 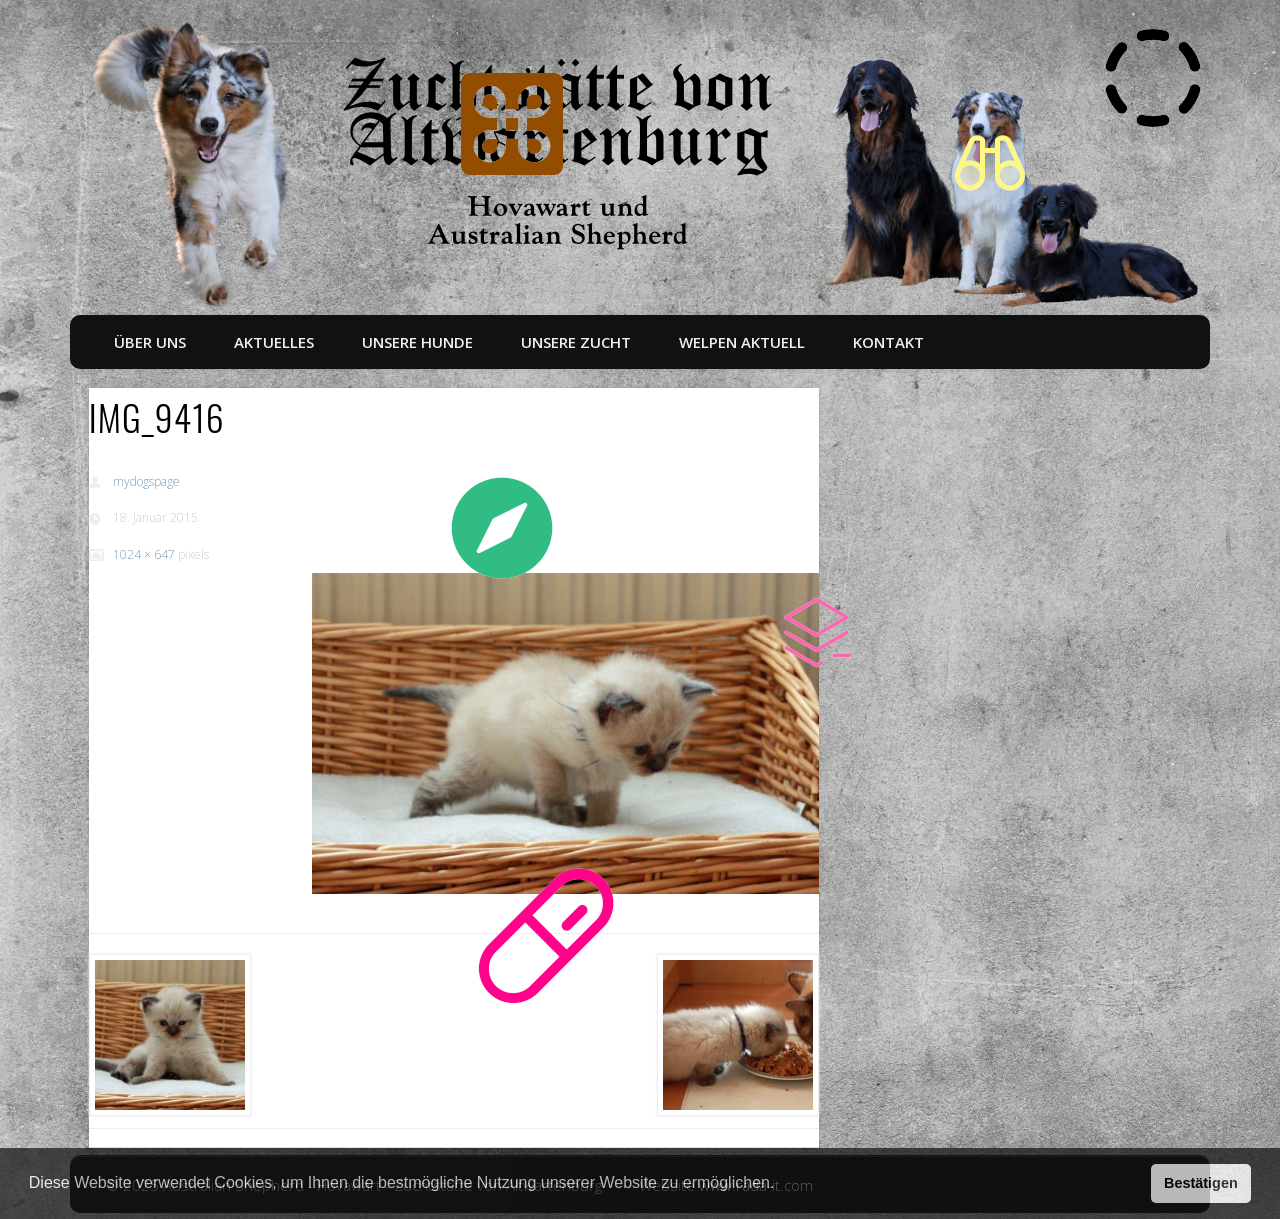 What do you see at coordinates (990, 163) in the screenshot?
I see `search or explore content` at bounding box center [990, 163].